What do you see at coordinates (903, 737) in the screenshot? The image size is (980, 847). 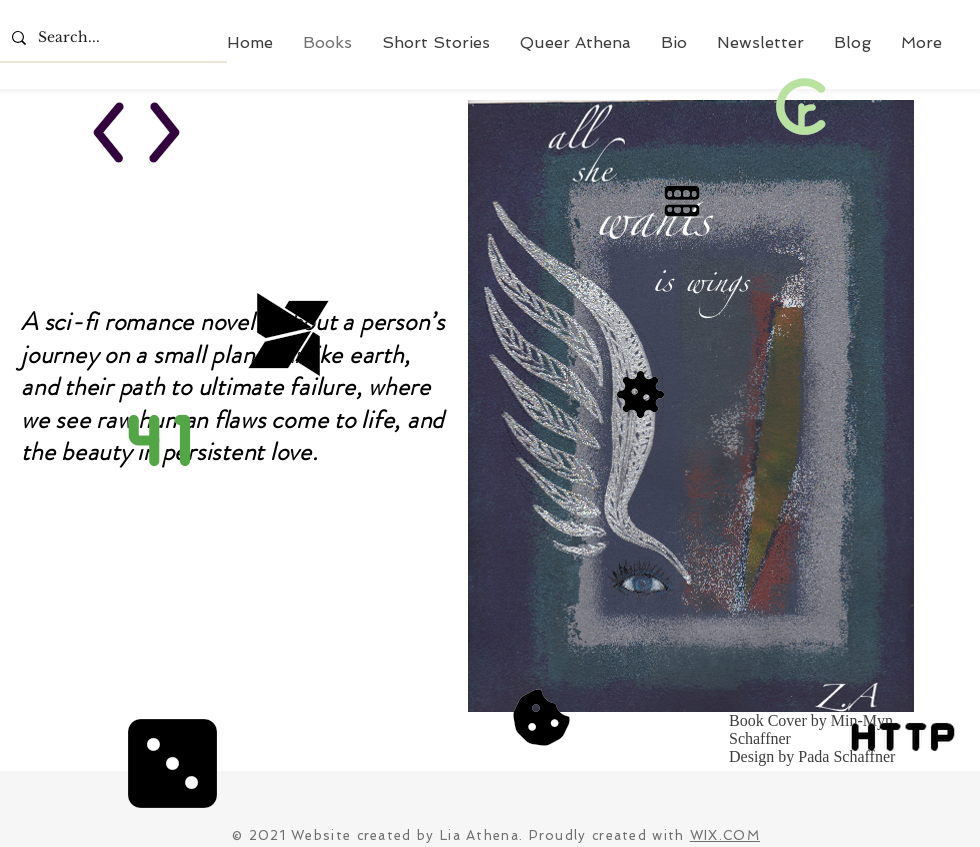 I see `indicates a web link or URL` at bounding box center [903, 737].